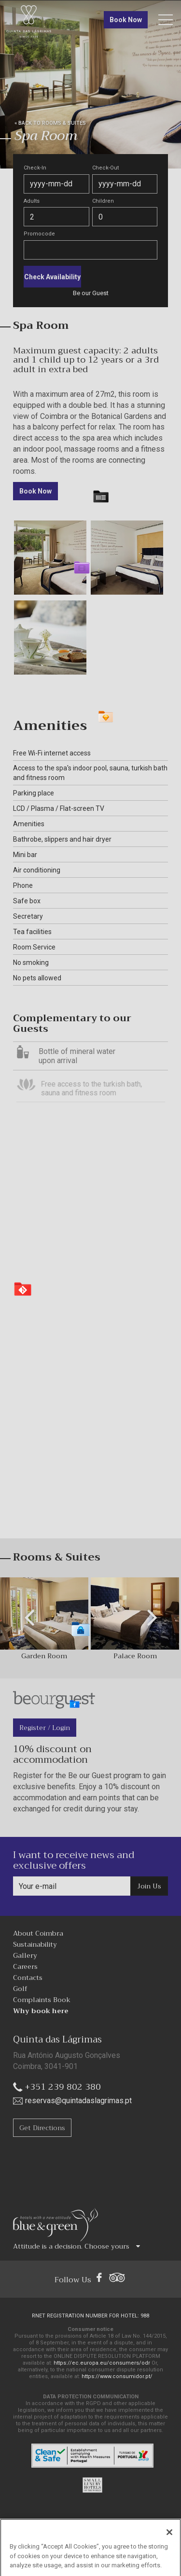  Describe the element at coordinates (106, 717) in the screenshot. I see `open folder containing Sketch design files` at that location.